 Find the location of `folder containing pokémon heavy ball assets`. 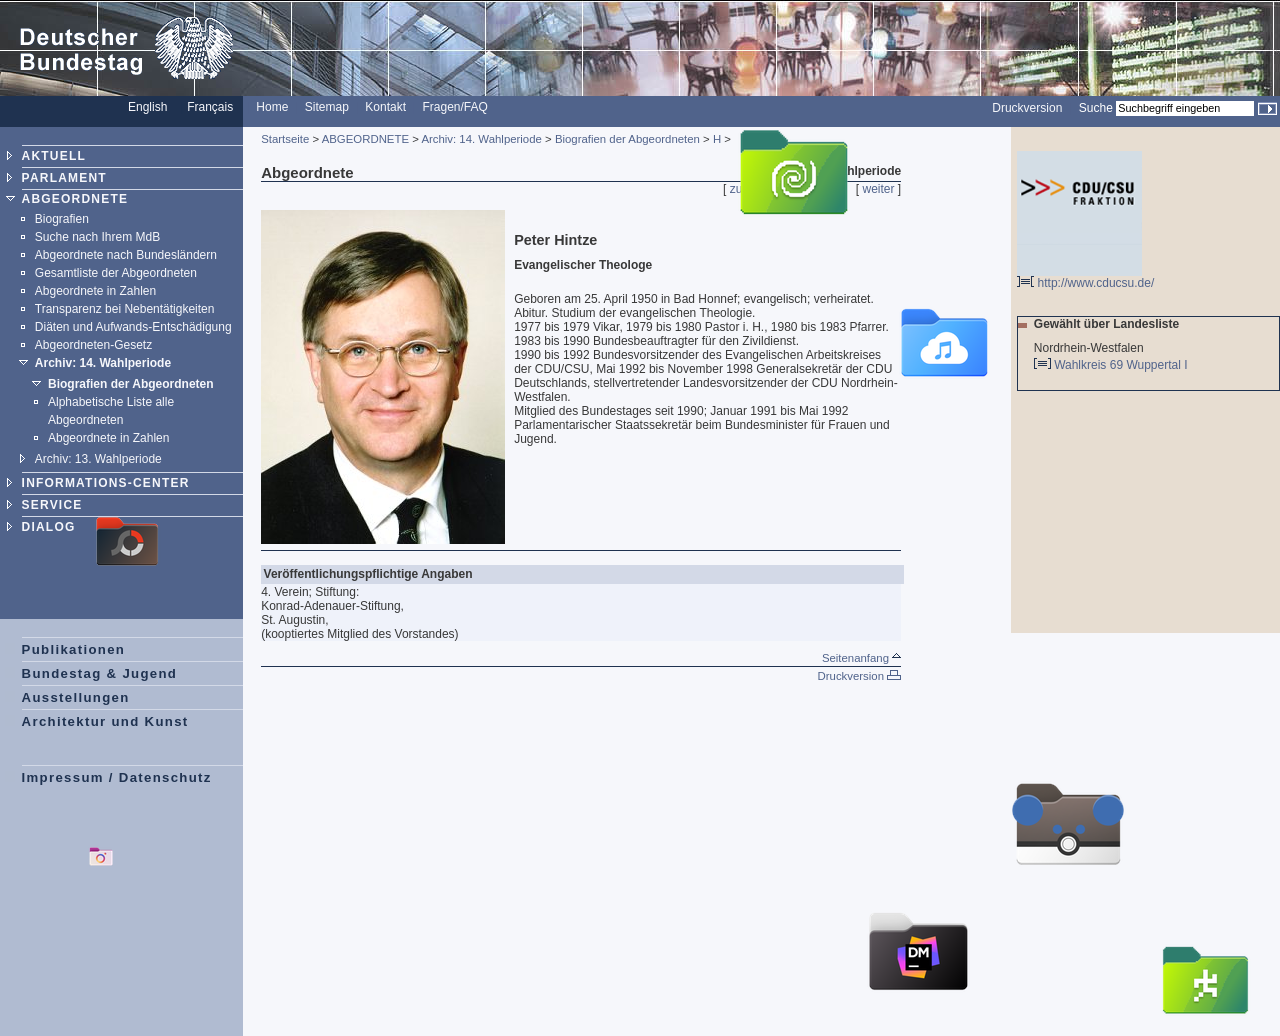

folder containing pokémon heavy ball assets is located at coordinates (1068, 827).